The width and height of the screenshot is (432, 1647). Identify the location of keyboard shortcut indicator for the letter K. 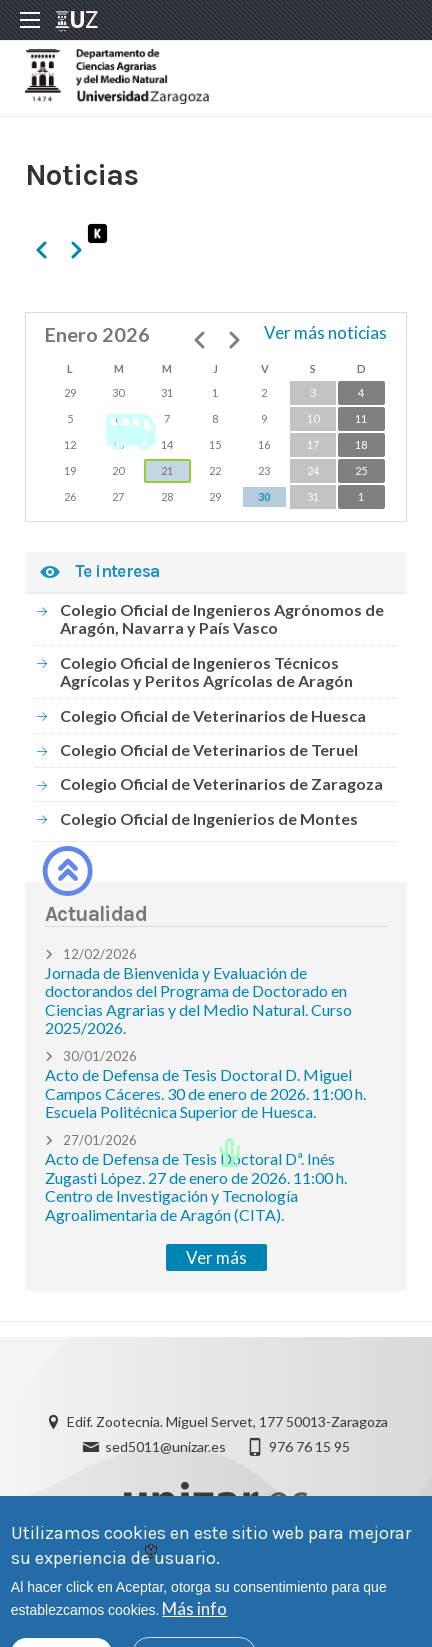
(97, 233).